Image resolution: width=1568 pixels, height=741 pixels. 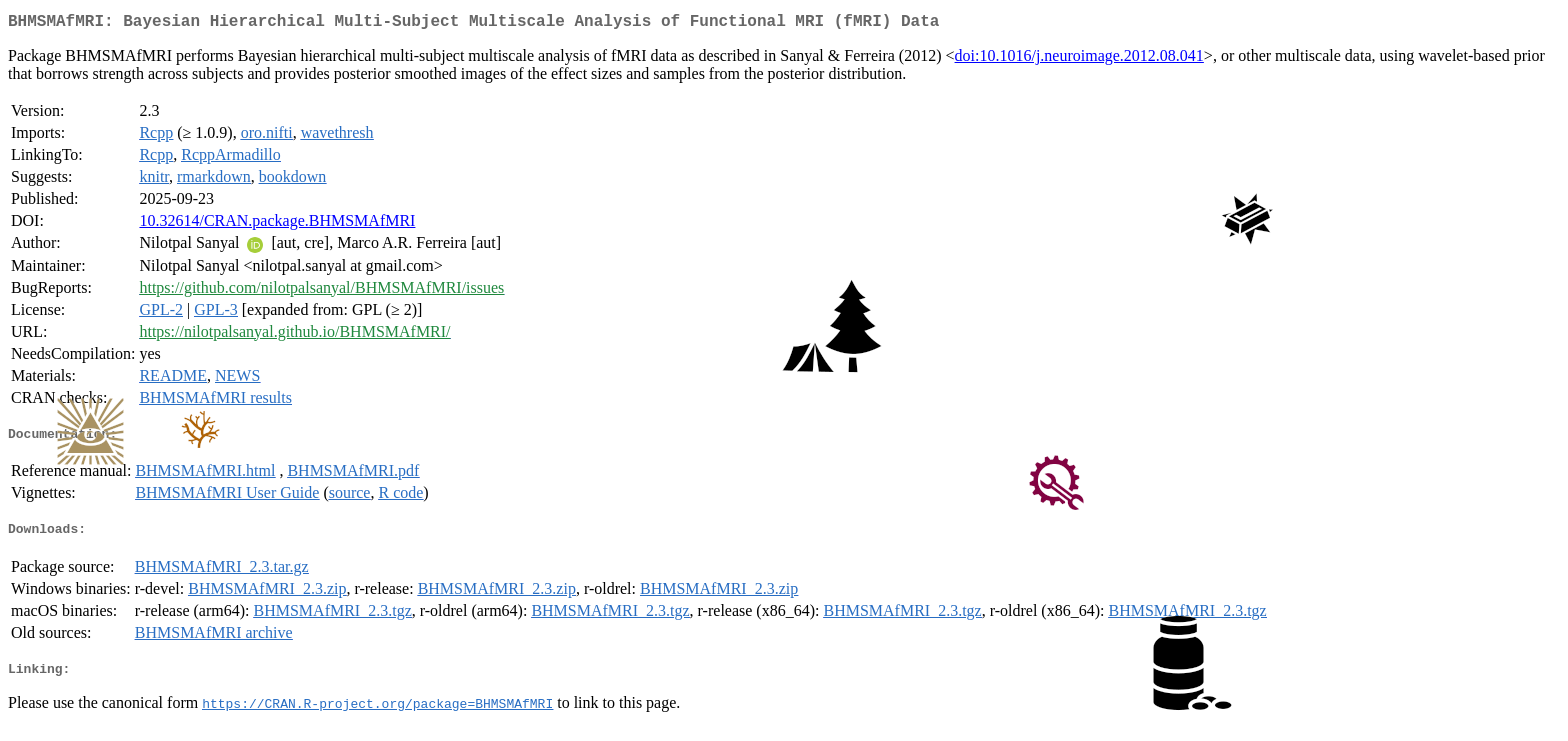 I want to click on view in-game currency or gold balance, so click(x=1247, y=218).